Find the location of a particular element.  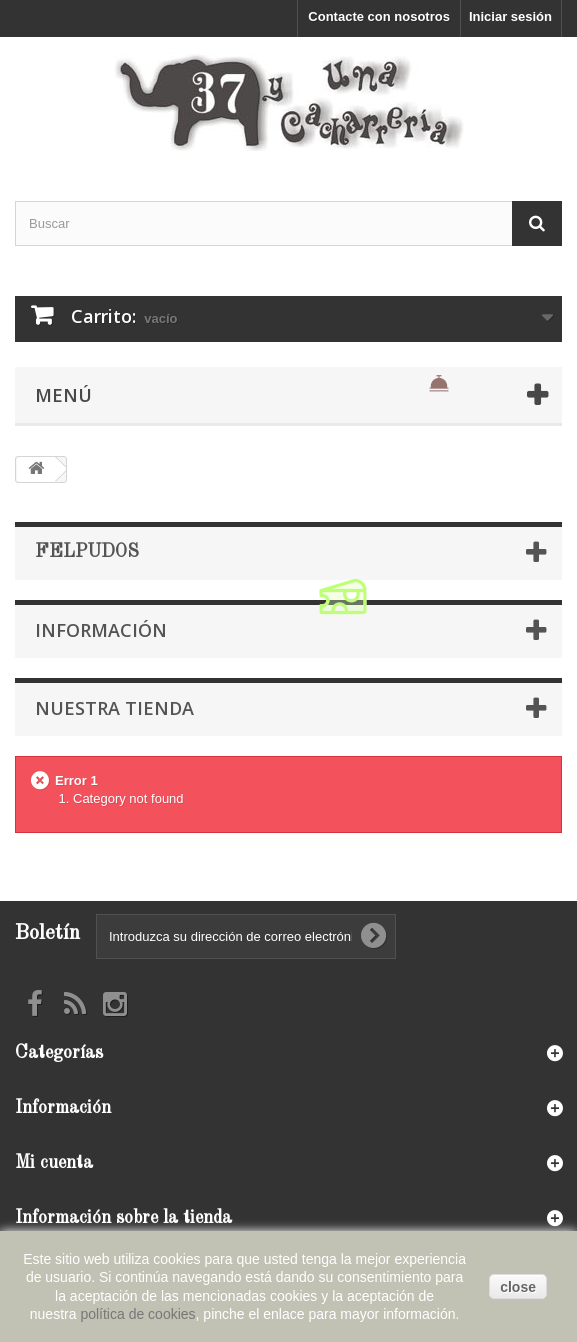

browse dairy or cheese products is located at coordinates (343, 599).